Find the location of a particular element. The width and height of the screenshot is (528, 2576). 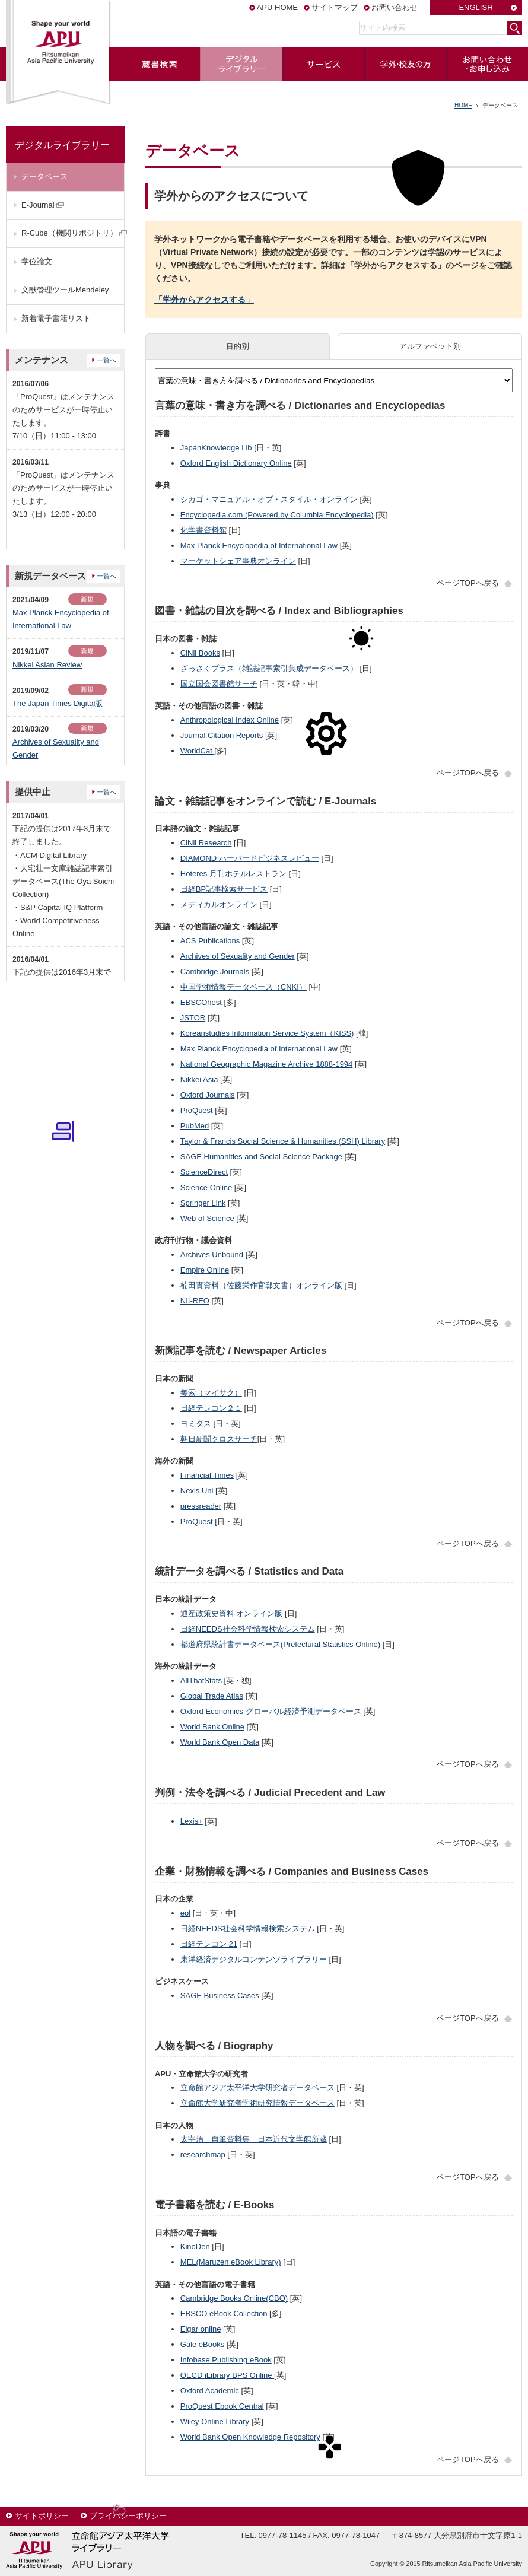

access games or gaming section is located at coordinates (329, 2447).